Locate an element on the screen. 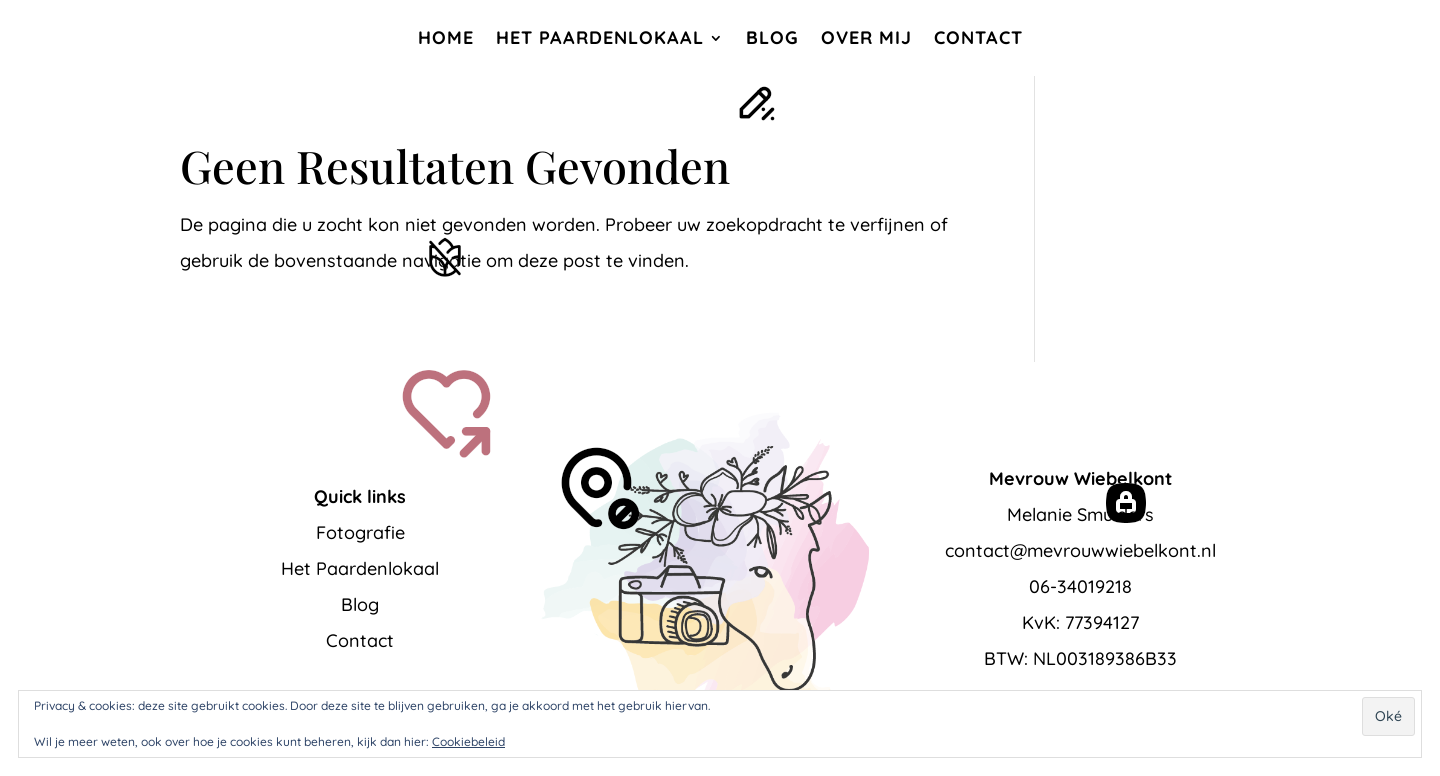 This screenshot has width=1440, height=776. cancel or remove a location pin is located at coordinates (596, 486).